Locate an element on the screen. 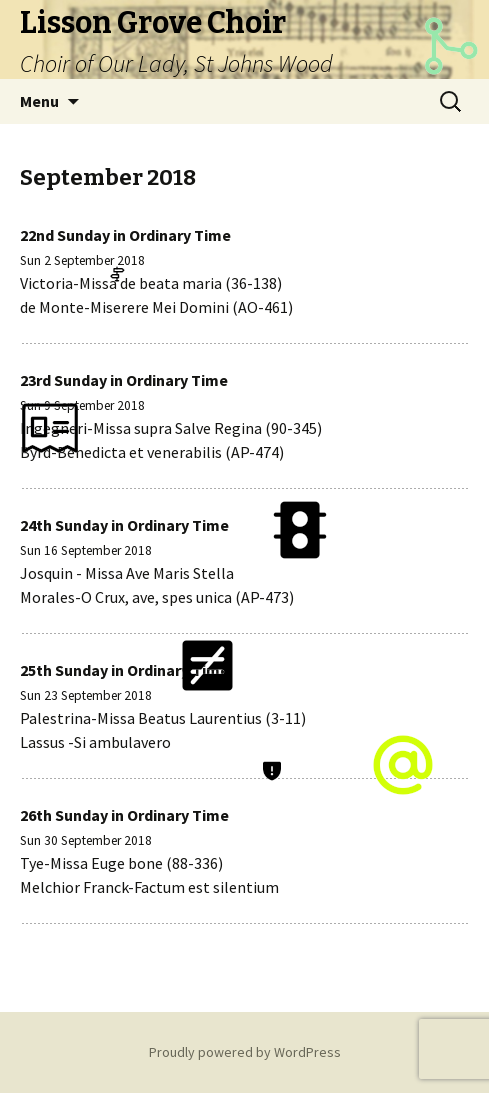  merge branches in version control is located at coordinates (447, 46).